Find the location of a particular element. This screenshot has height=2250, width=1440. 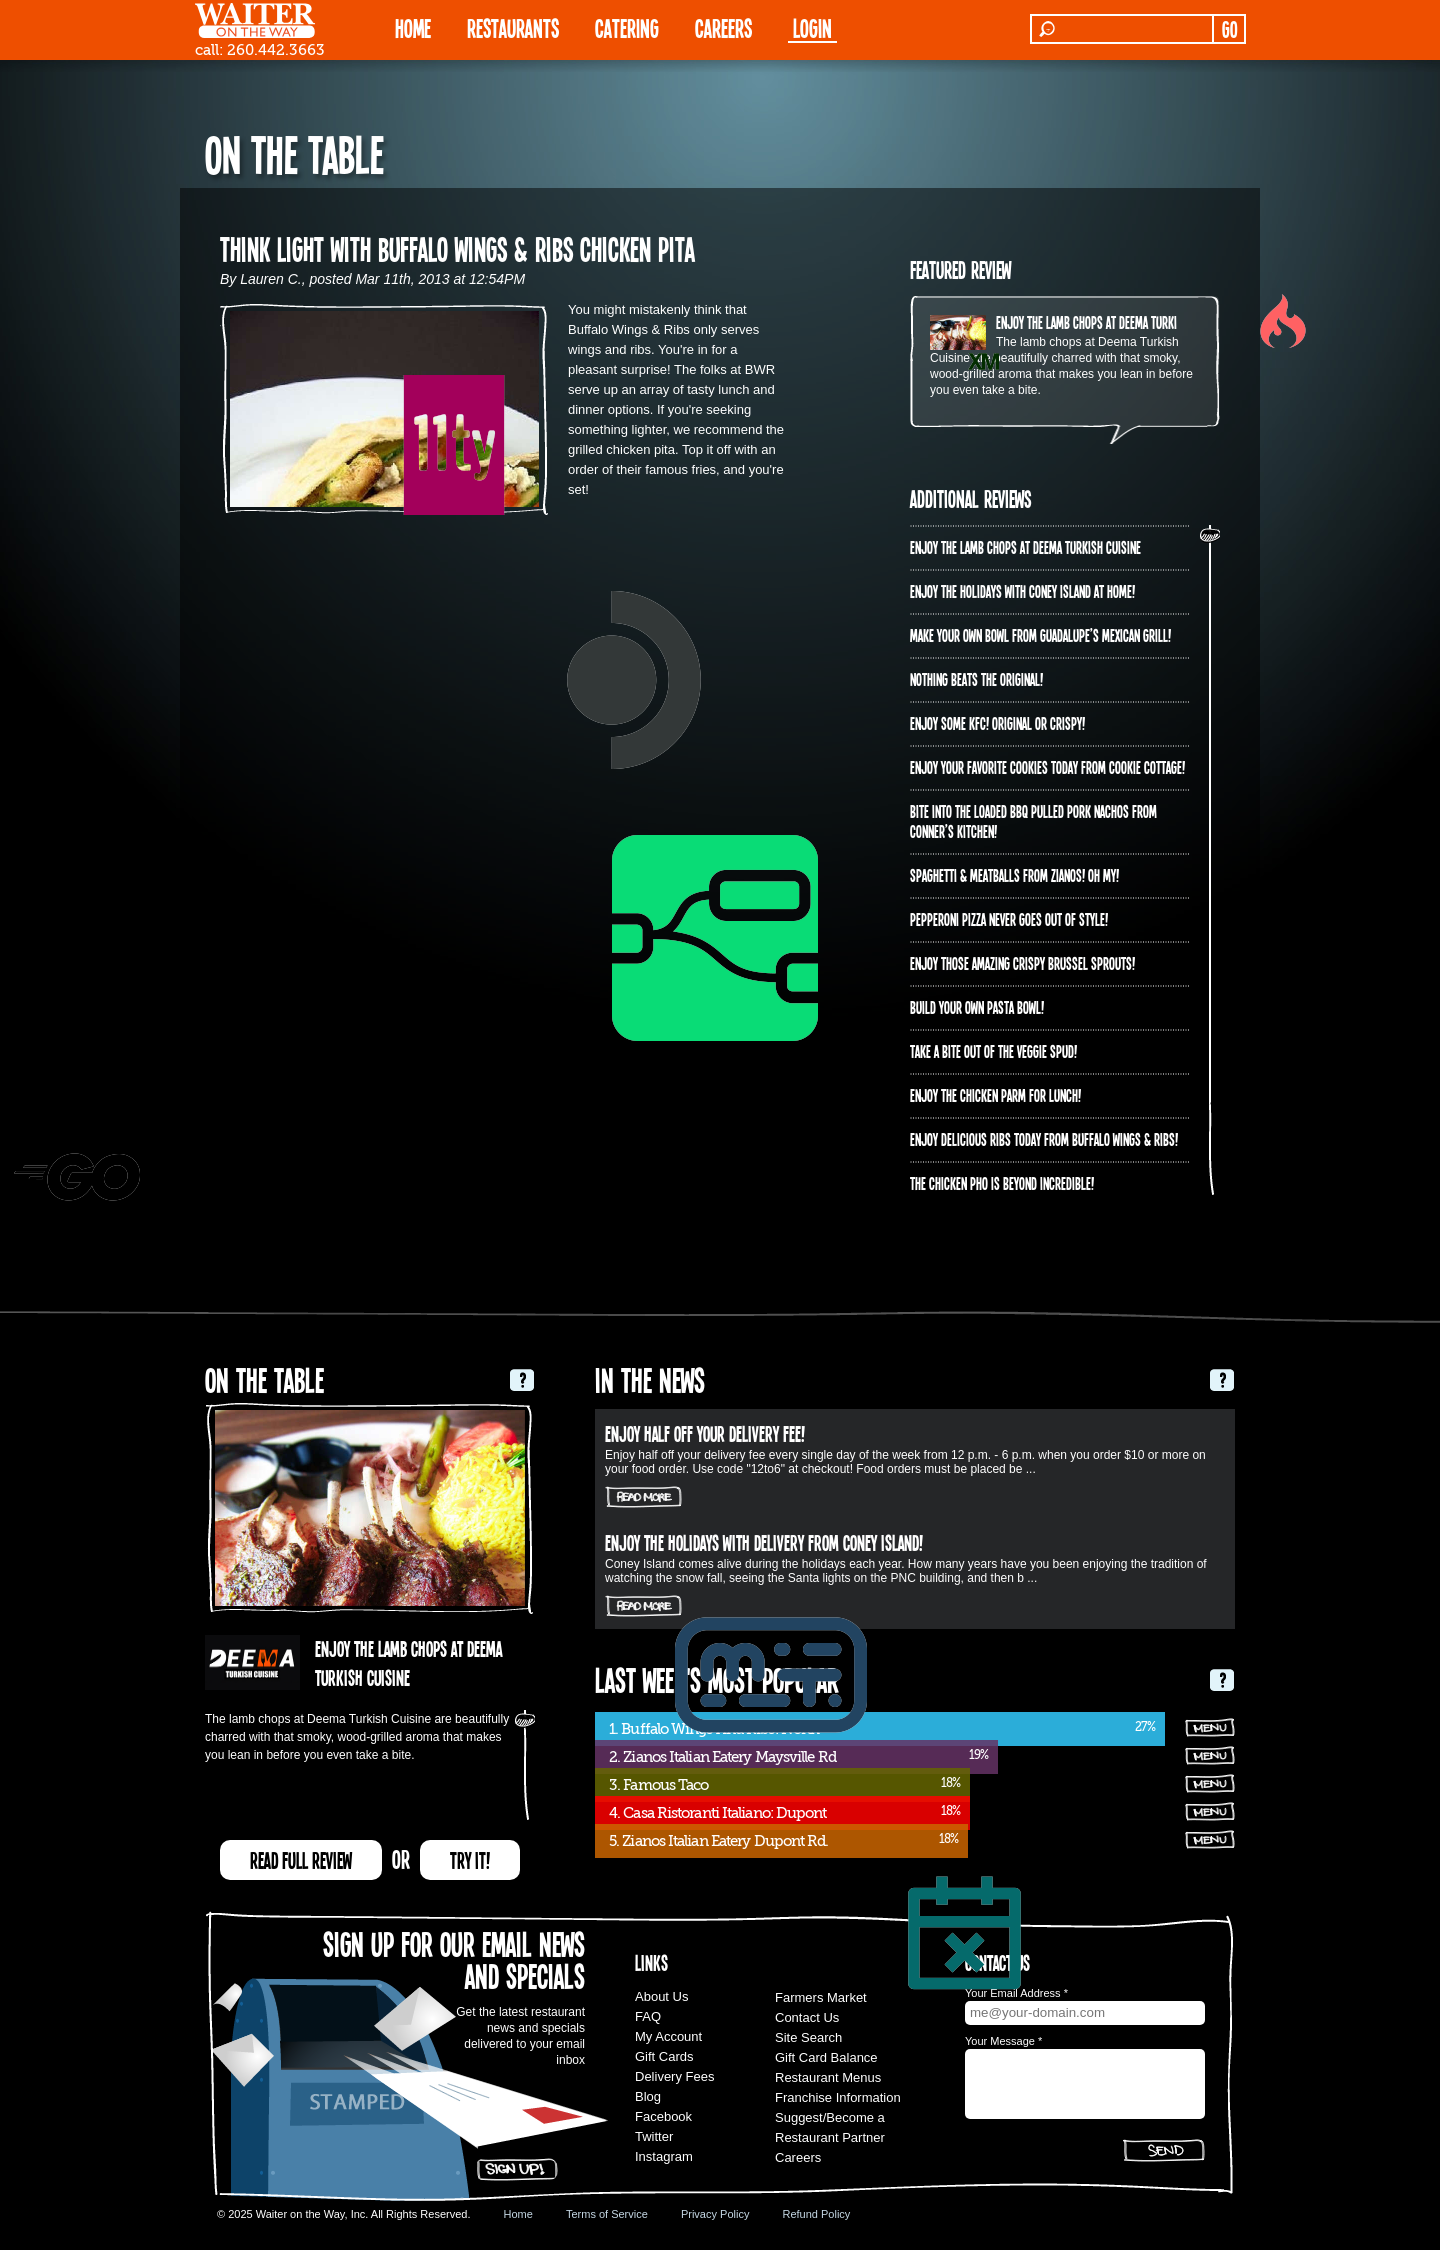

go programming language logo is located at coordinates (77, 1177).